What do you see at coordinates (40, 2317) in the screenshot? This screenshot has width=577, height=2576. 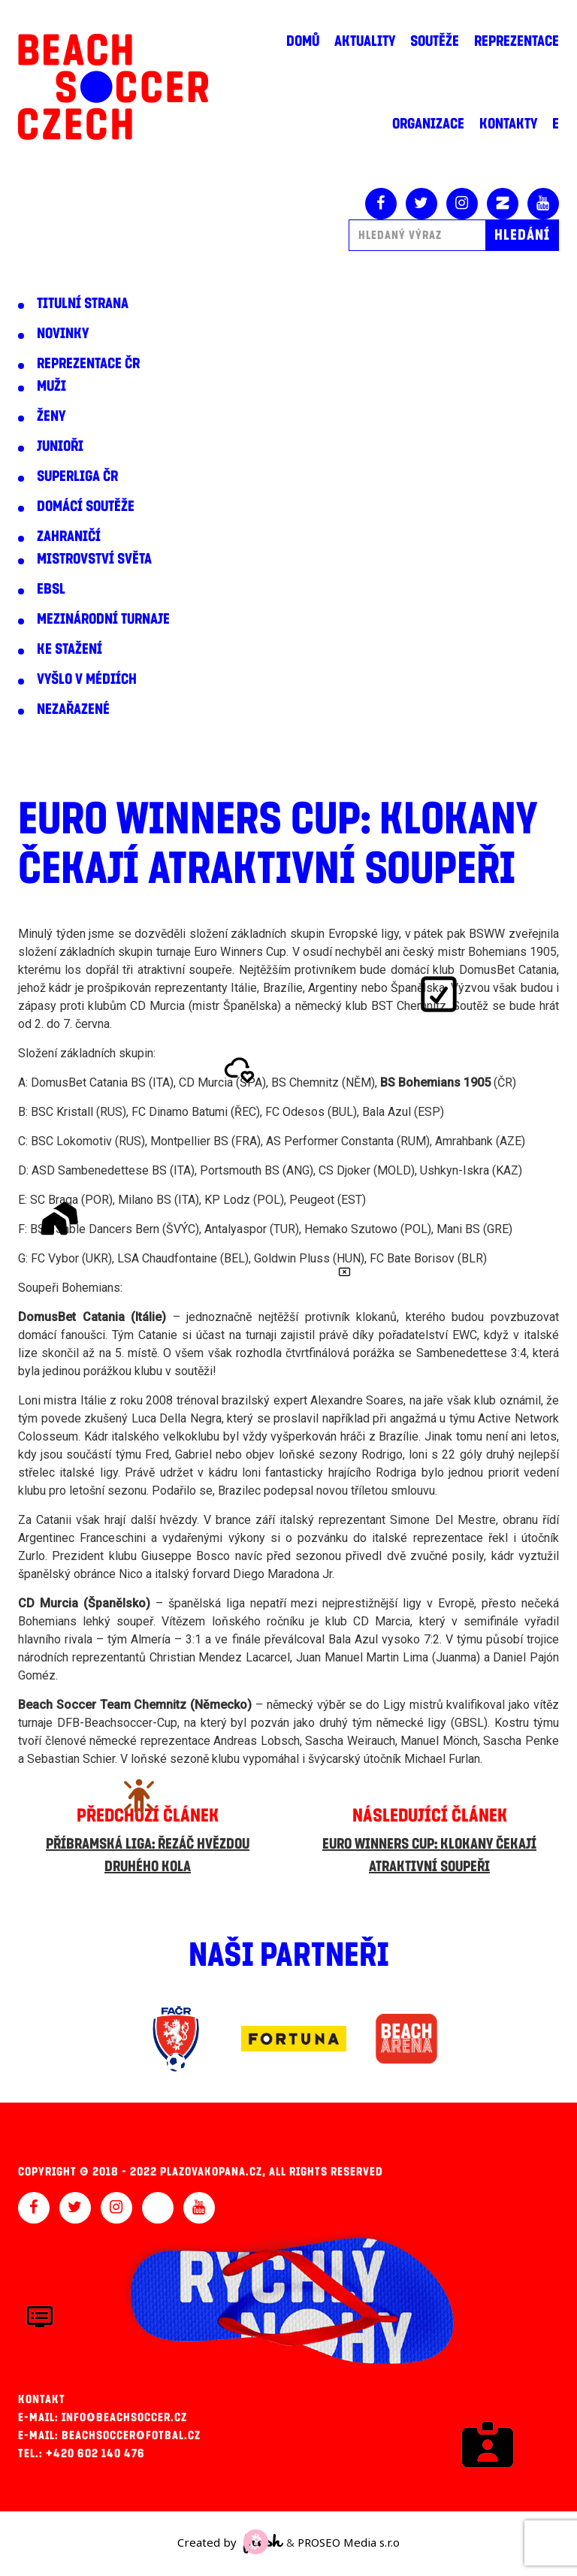 I see `access DVR or recorded content` at bounding box center [40, 2317].